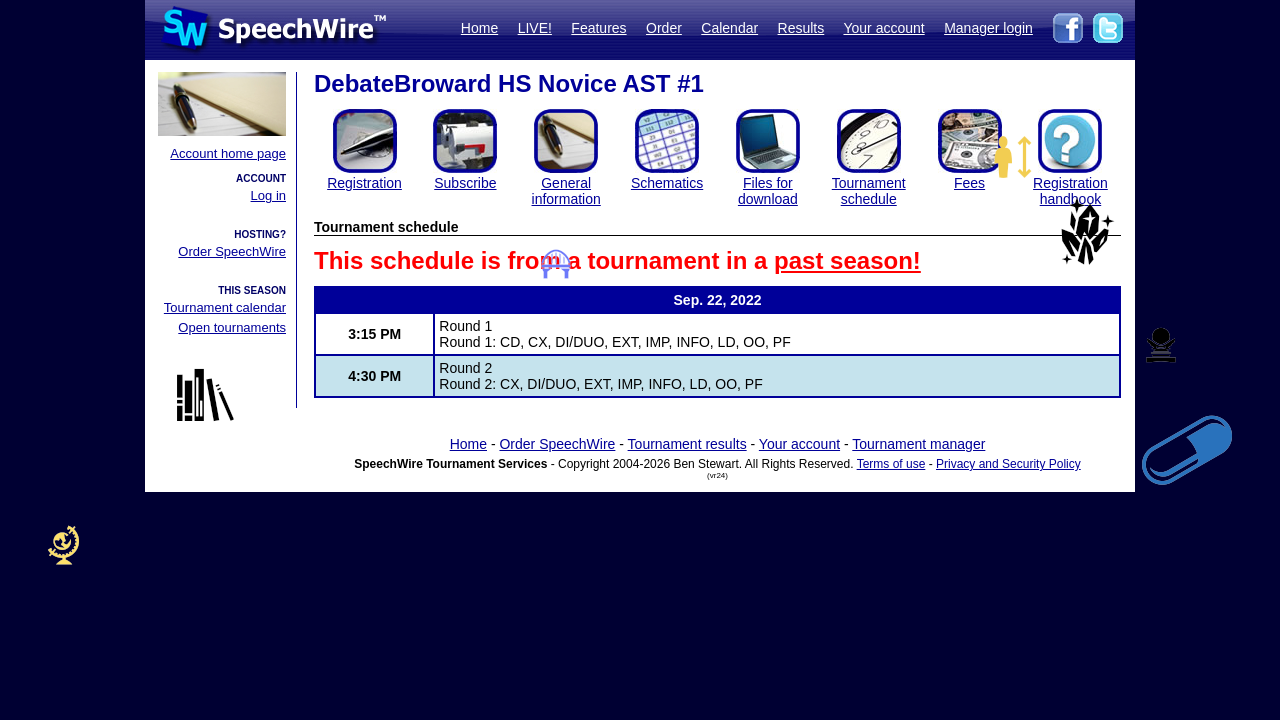  I want to click on access shrine or spiritual location features, so click(1161, 345).